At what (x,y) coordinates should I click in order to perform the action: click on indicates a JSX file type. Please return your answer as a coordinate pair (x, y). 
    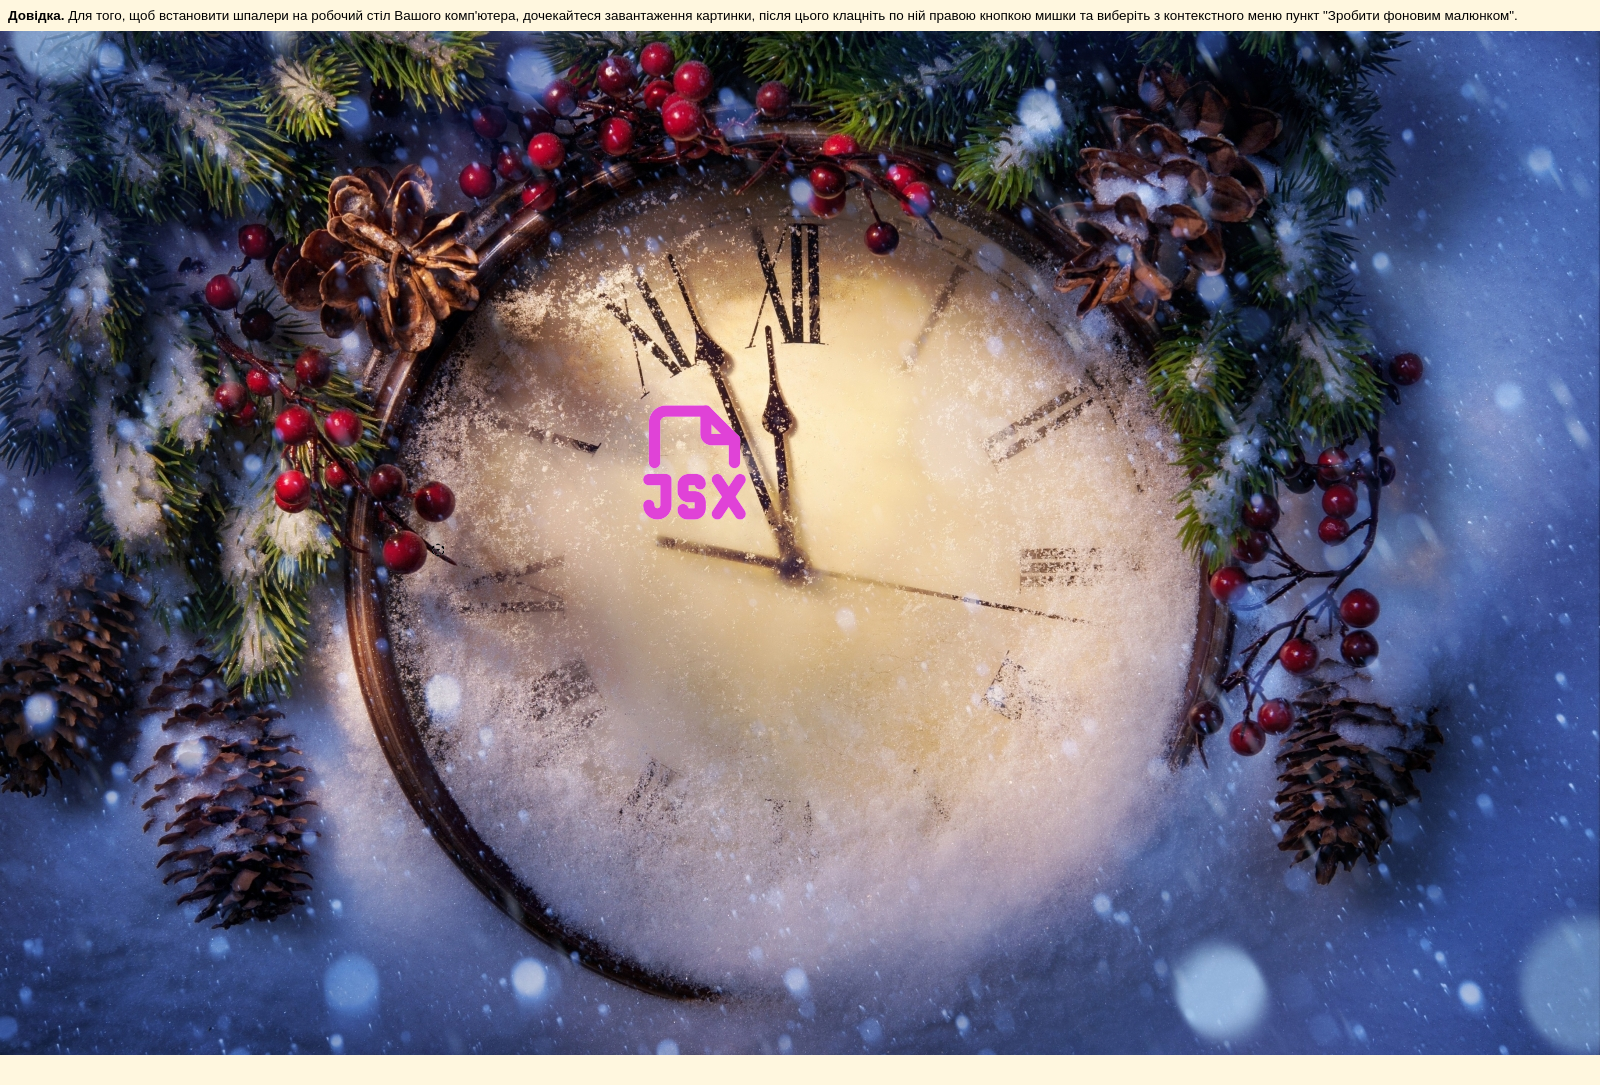
    Looking at the image, I should click on (694, 462).